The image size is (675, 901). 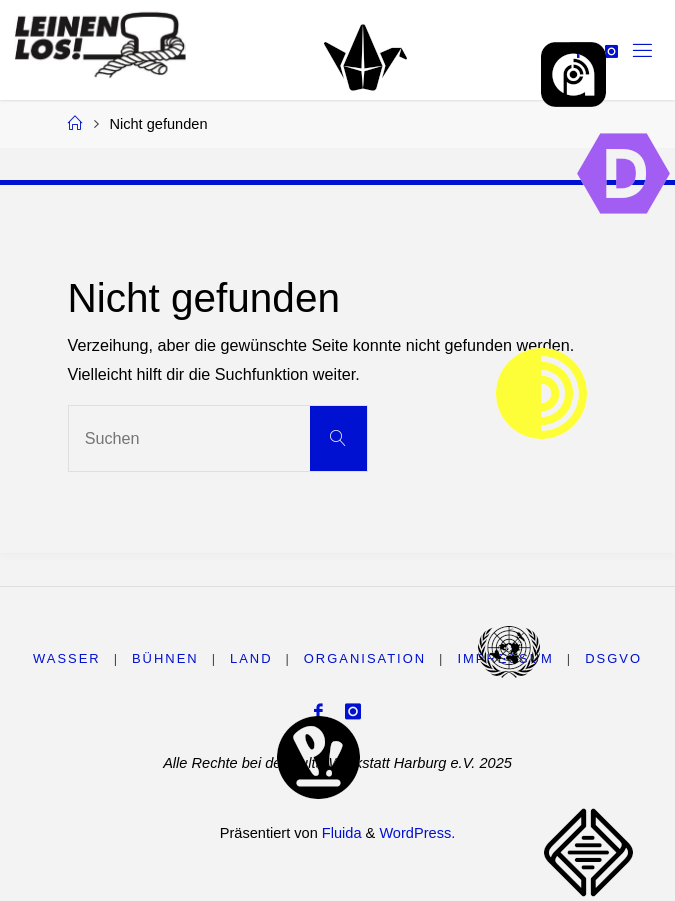 What do you see at coordinates (573, 74) in the screenshot?
I see `open Podcast Addict app` at bounding box center [573, 74].